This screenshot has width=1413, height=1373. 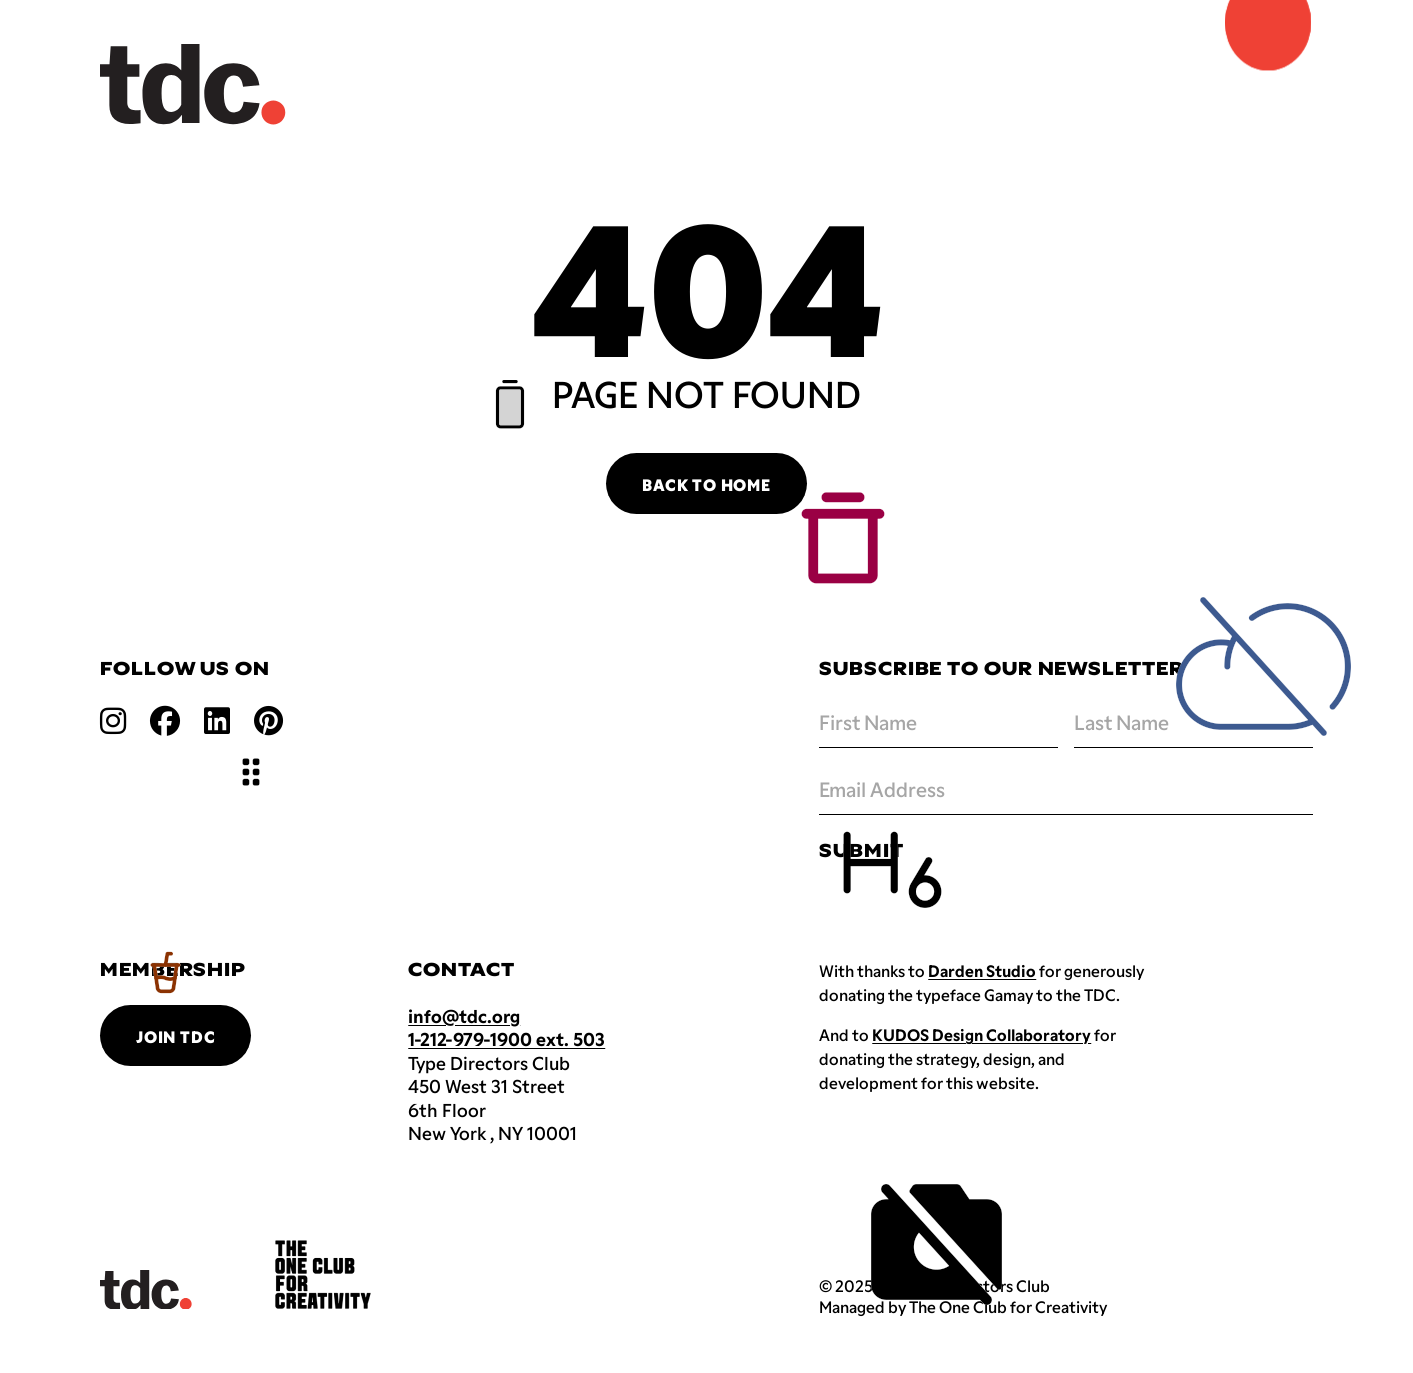 What do you see at coordinates (510, 405) in the screenshot?
I see `indicates battery is completely drained` at bounding box center [510, 405].